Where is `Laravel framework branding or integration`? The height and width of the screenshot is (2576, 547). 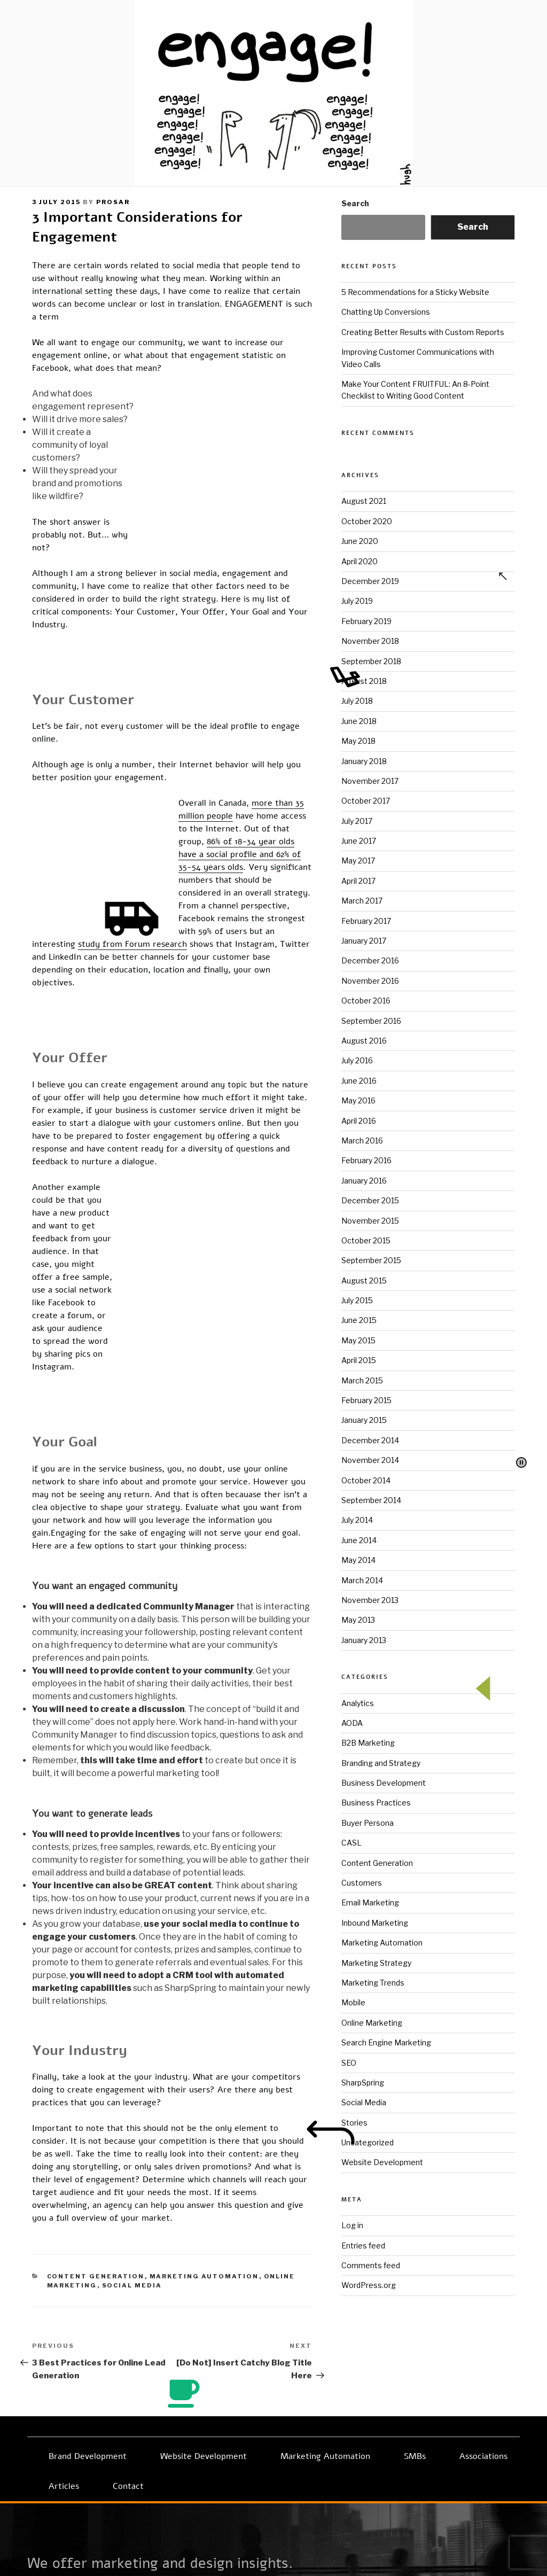 Laravel framework branding or integration is located at coordinates (345, 677).